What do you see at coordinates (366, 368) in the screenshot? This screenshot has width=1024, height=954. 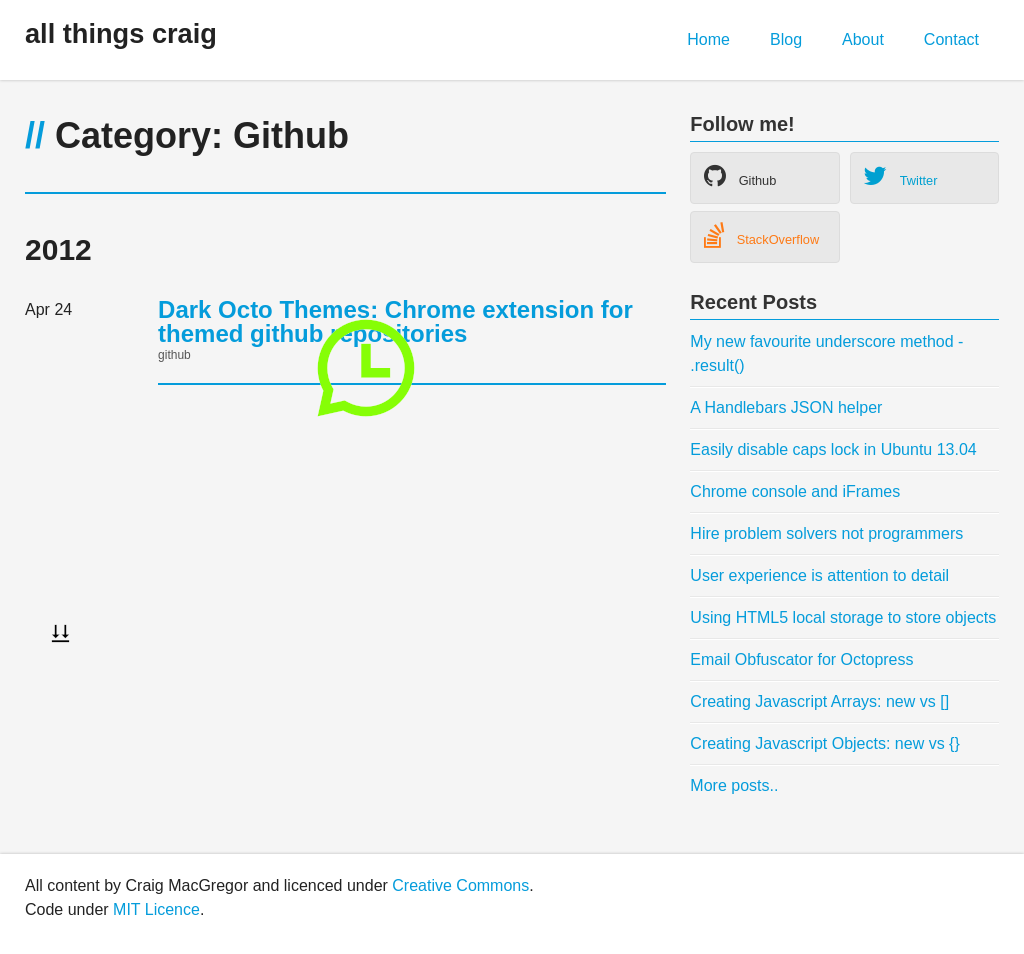 I see `view chat history` at bounding box center [366, 368].